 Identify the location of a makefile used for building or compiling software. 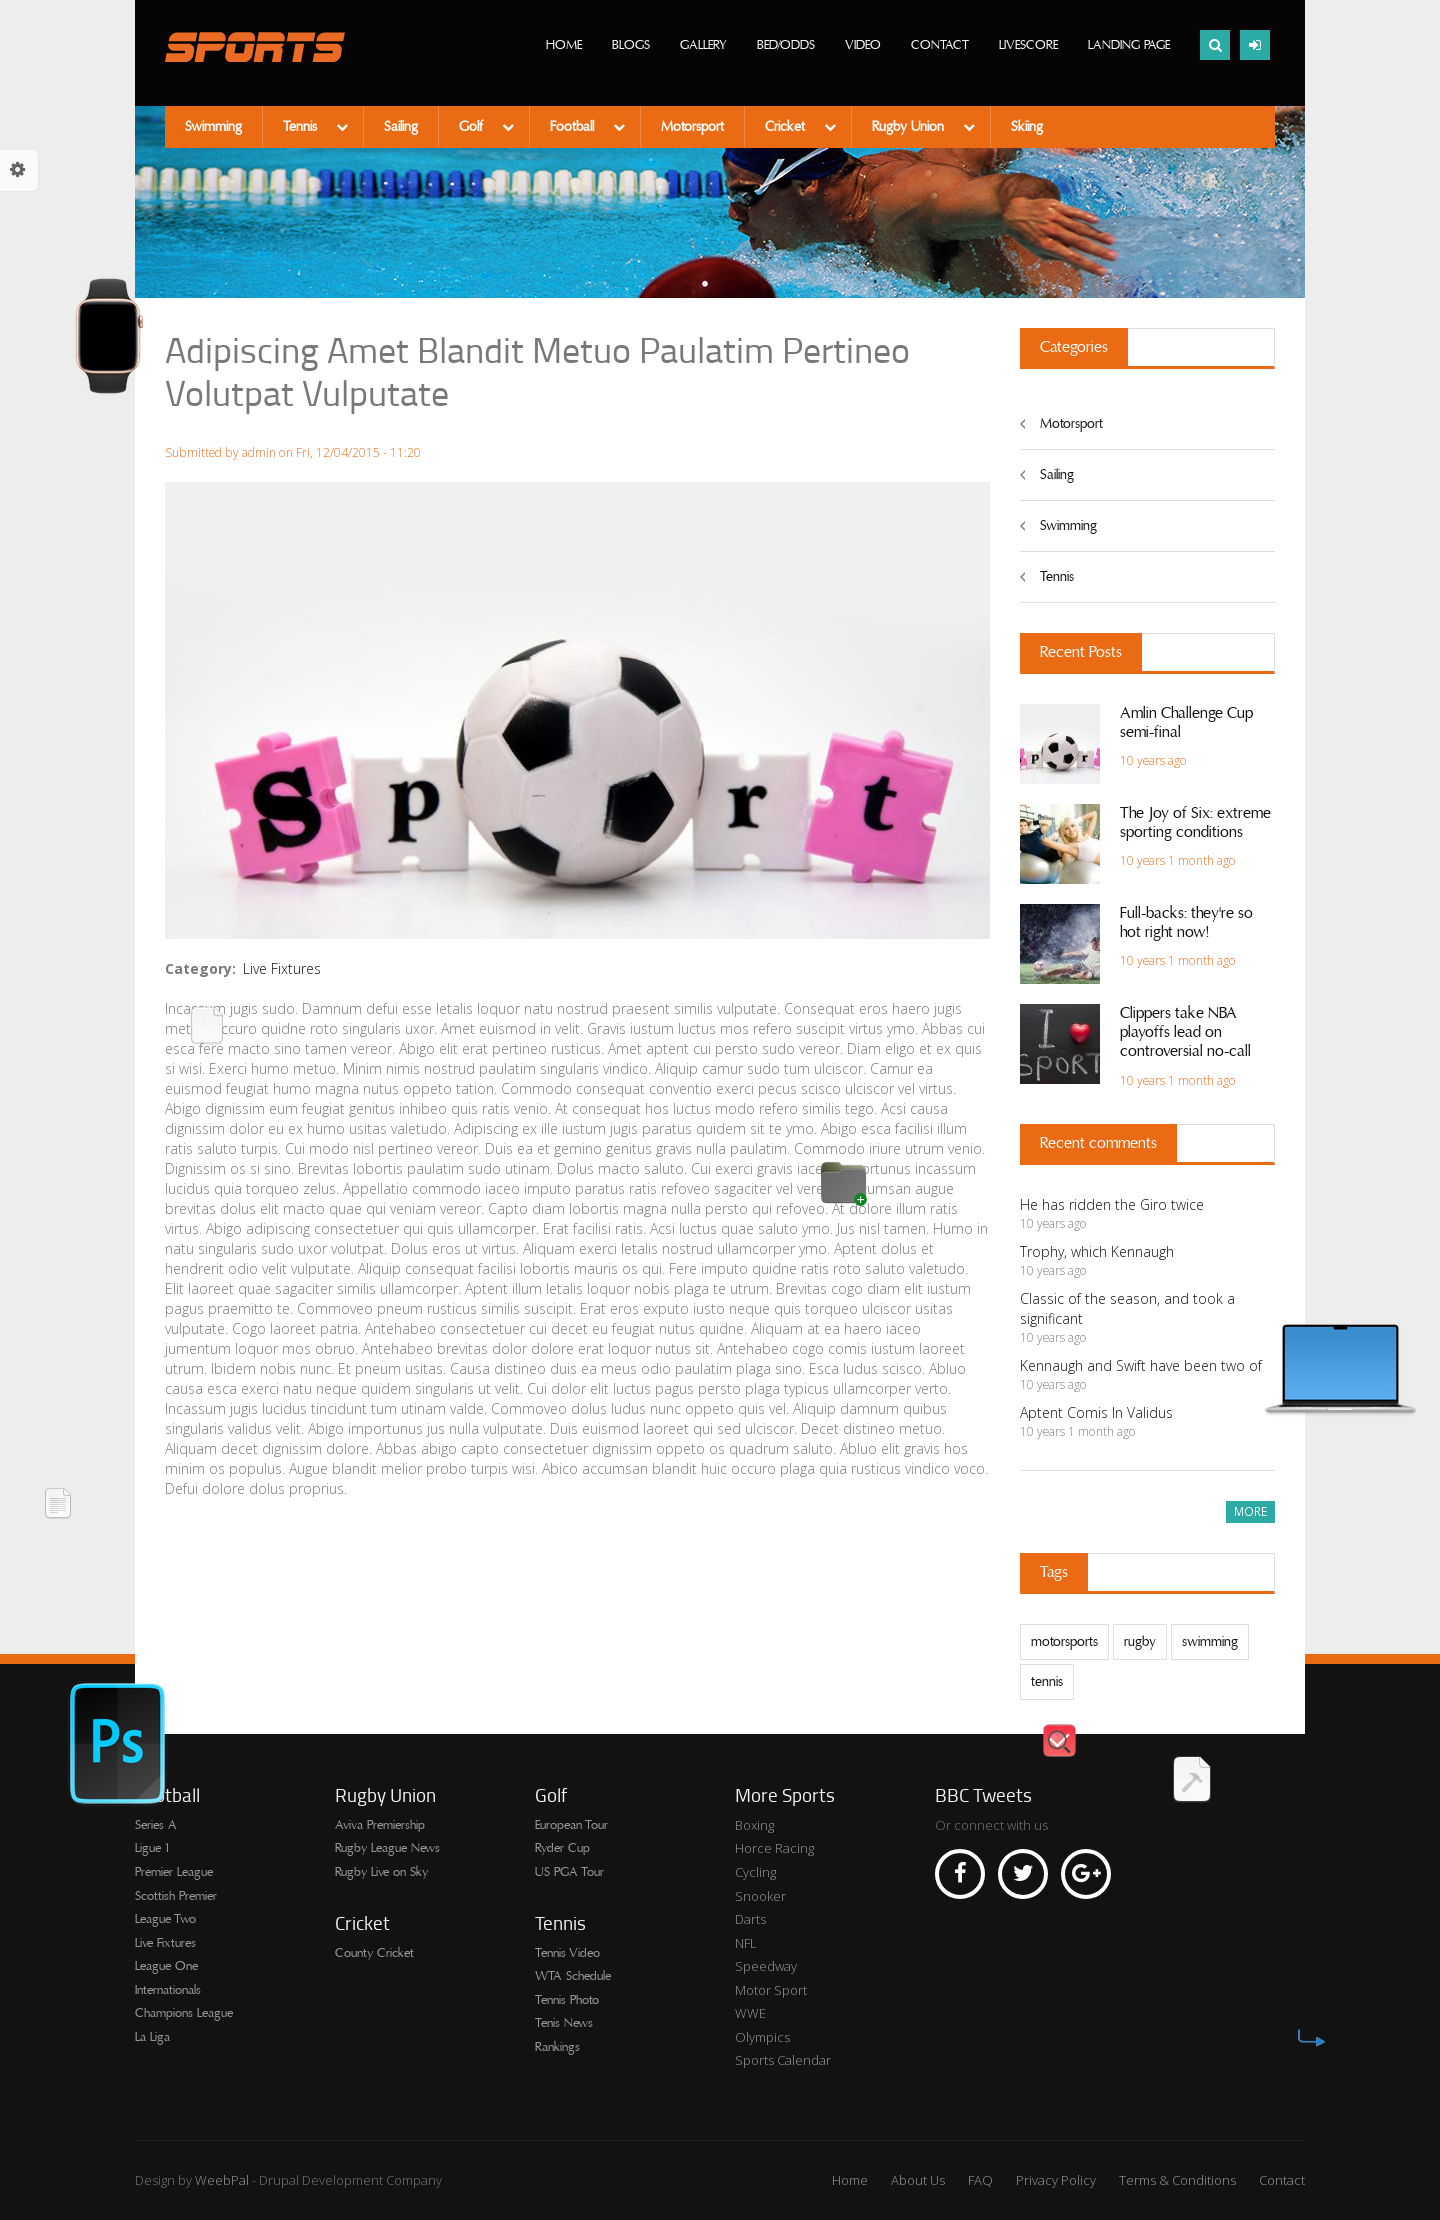
(1192, 1779).